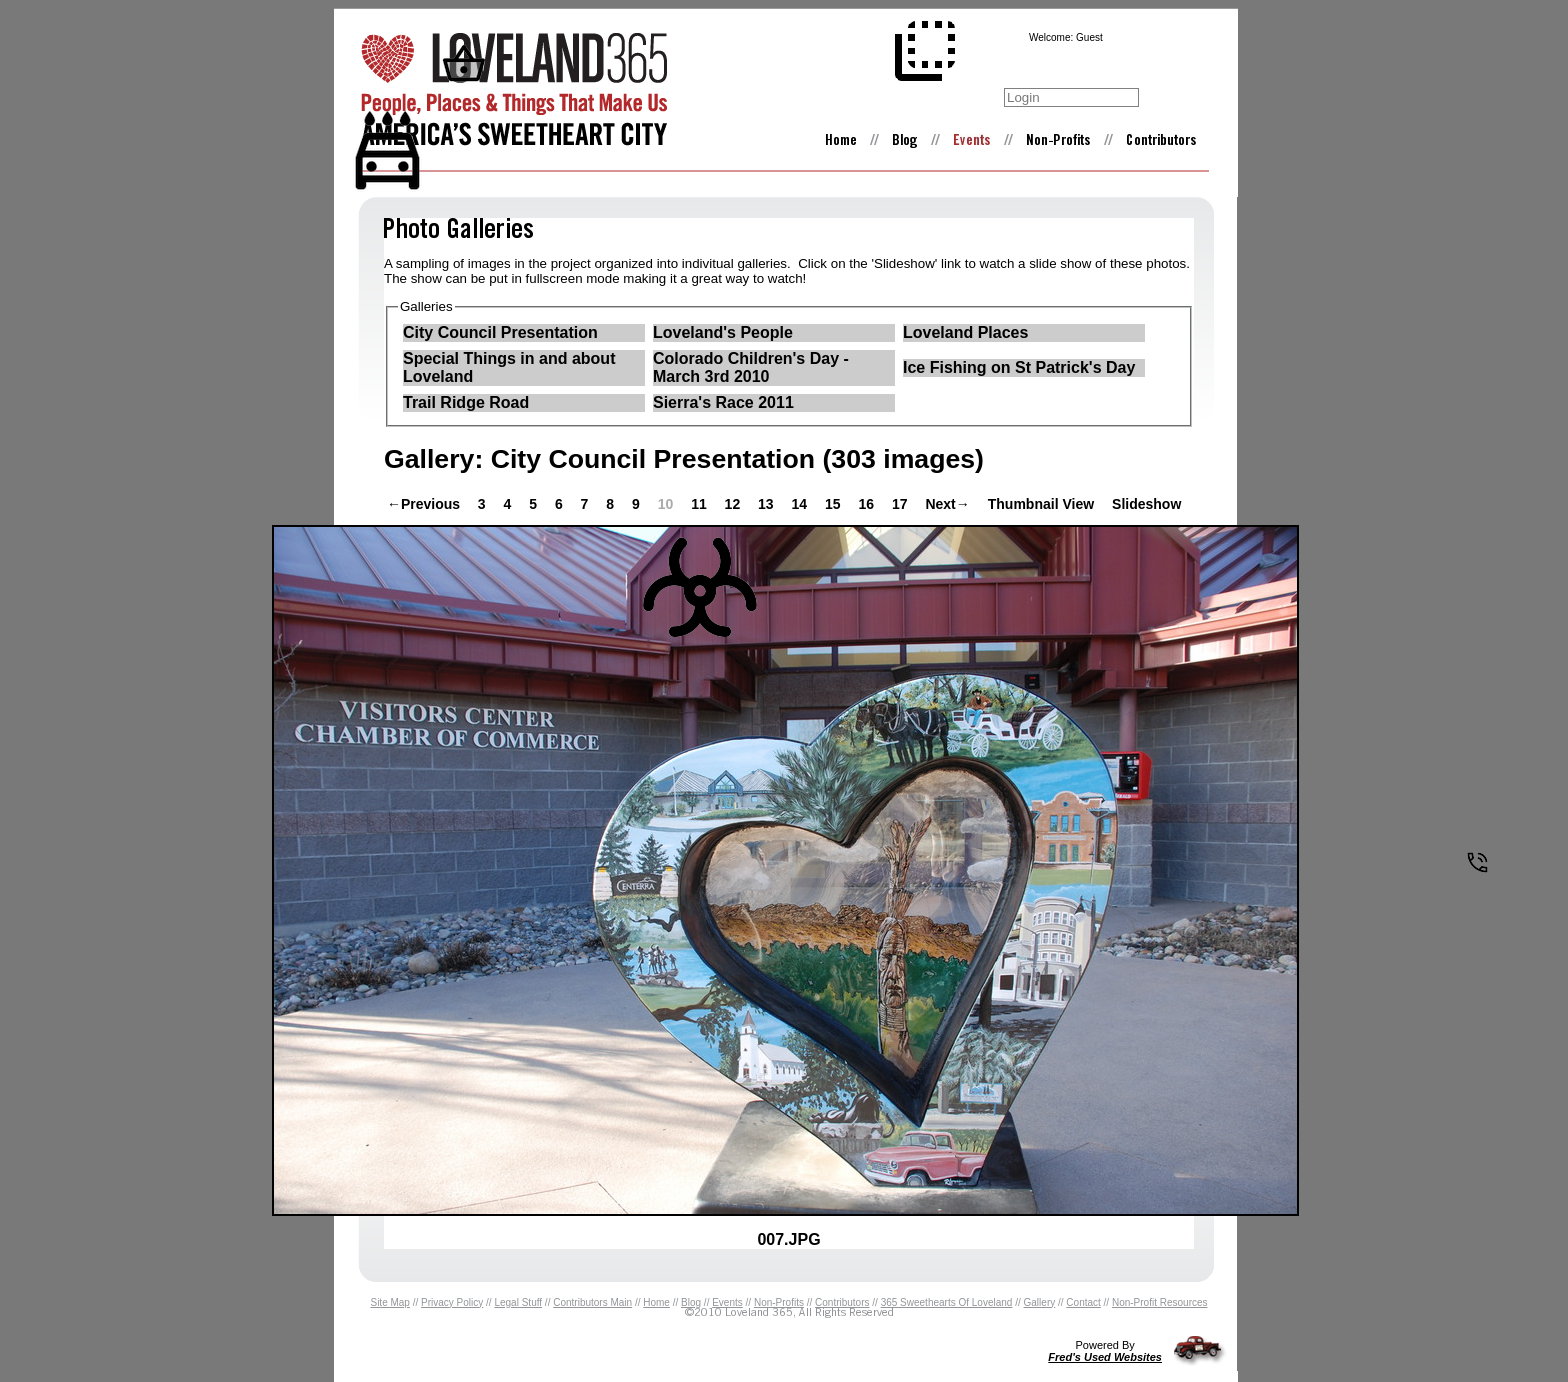 The image size is (1568, 1382). What do you see at coordinates (387, 150) in the screenshot?
I see `find nearby car wash locations` at bounding box center [387, 150].